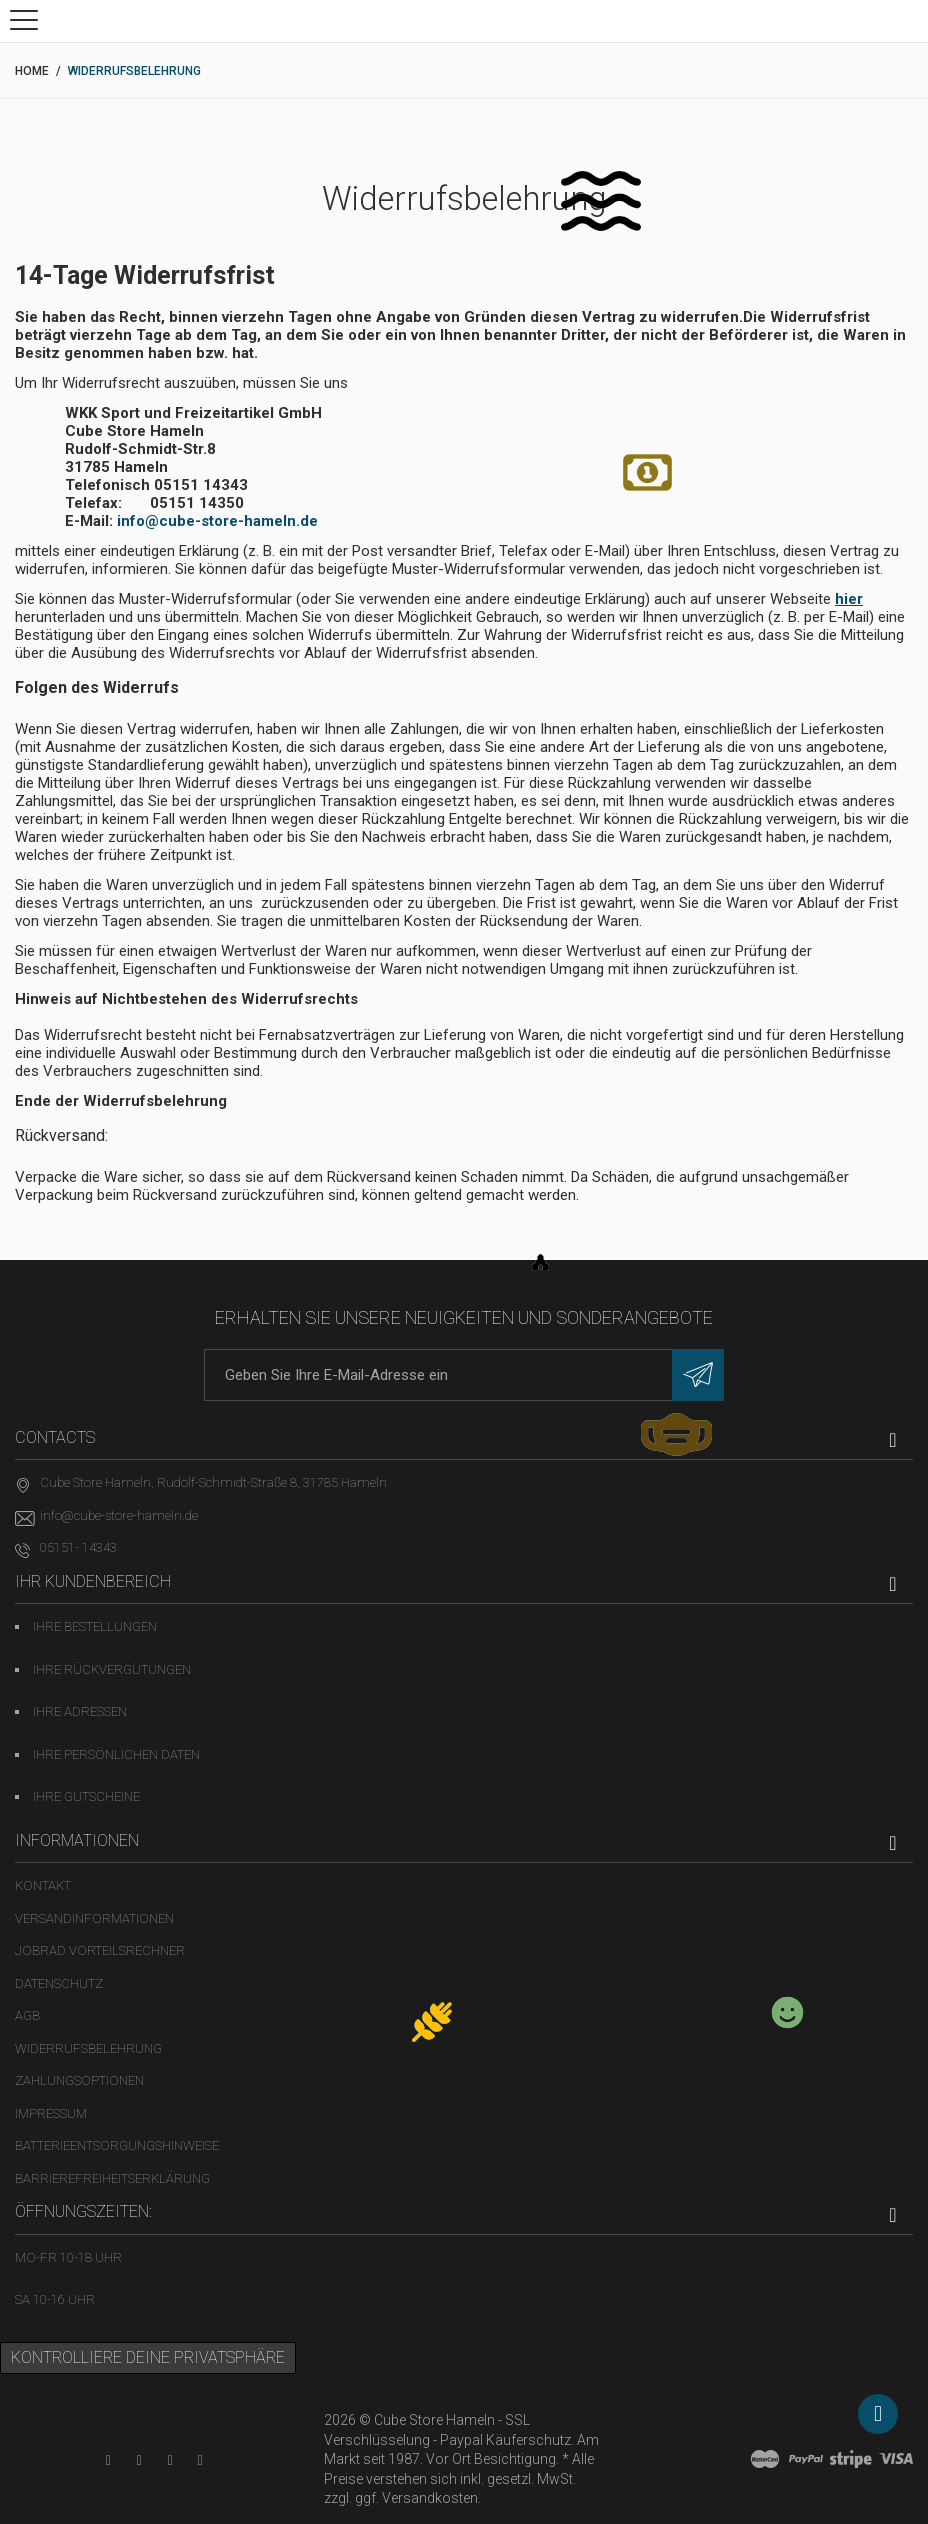 The image size is (928, 2524). Describe the element at coordinates (433, 2021) in the screenshot. I see `indicates grain or wheat-based ingredients` at that location.